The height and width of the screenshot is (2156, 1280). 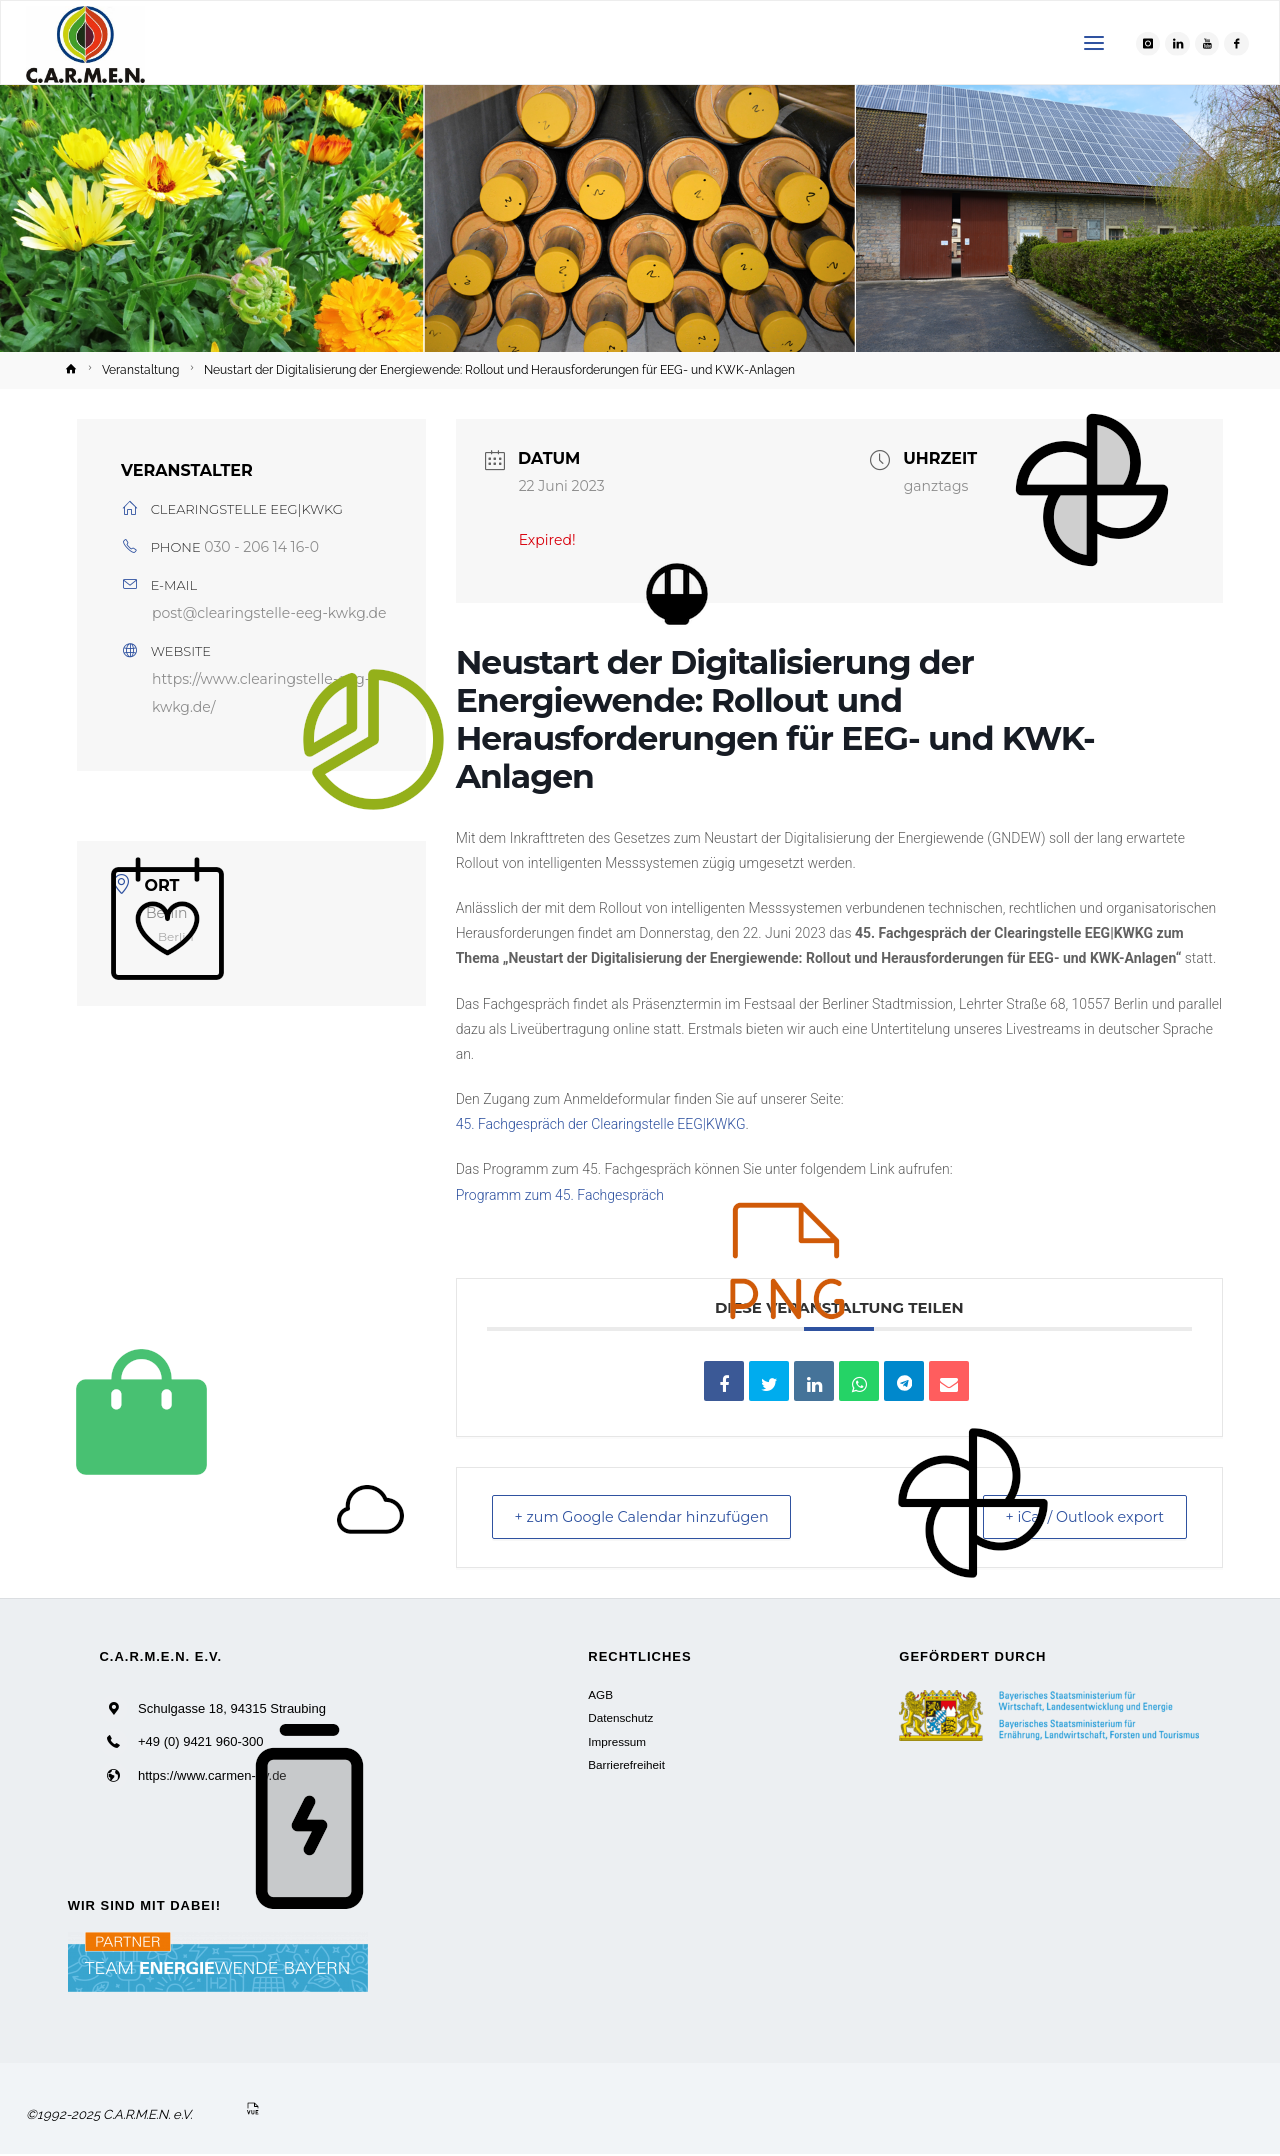 I want to click on indicates a PNG image file, so click(x=786, y=1266).